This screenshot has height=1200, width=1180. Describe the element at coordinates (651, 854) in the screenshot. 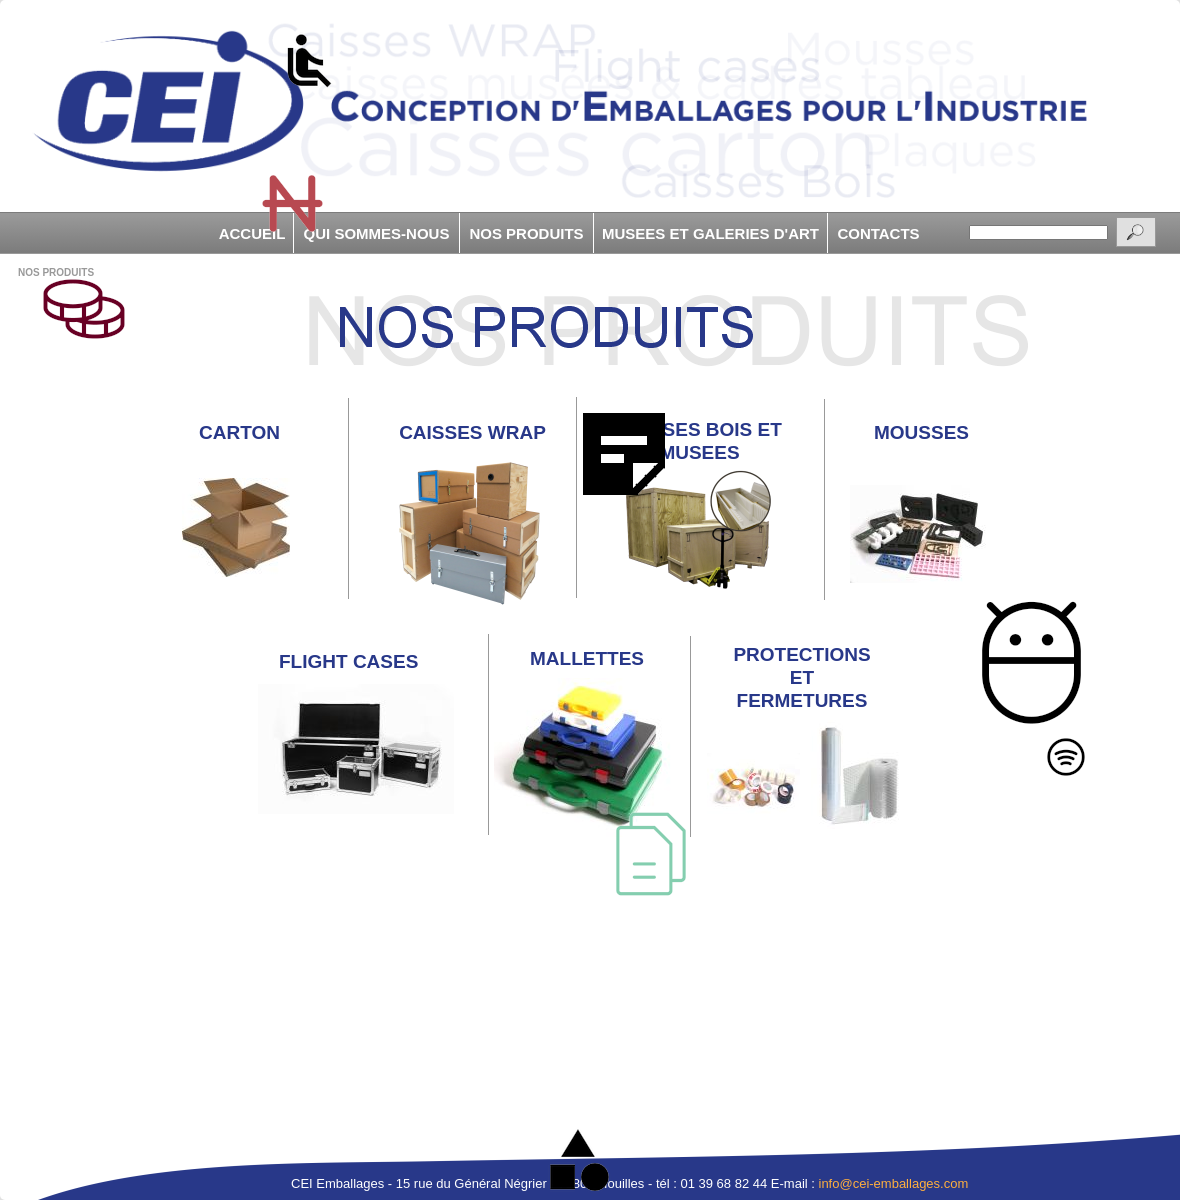

I see `view all documents` at that location.